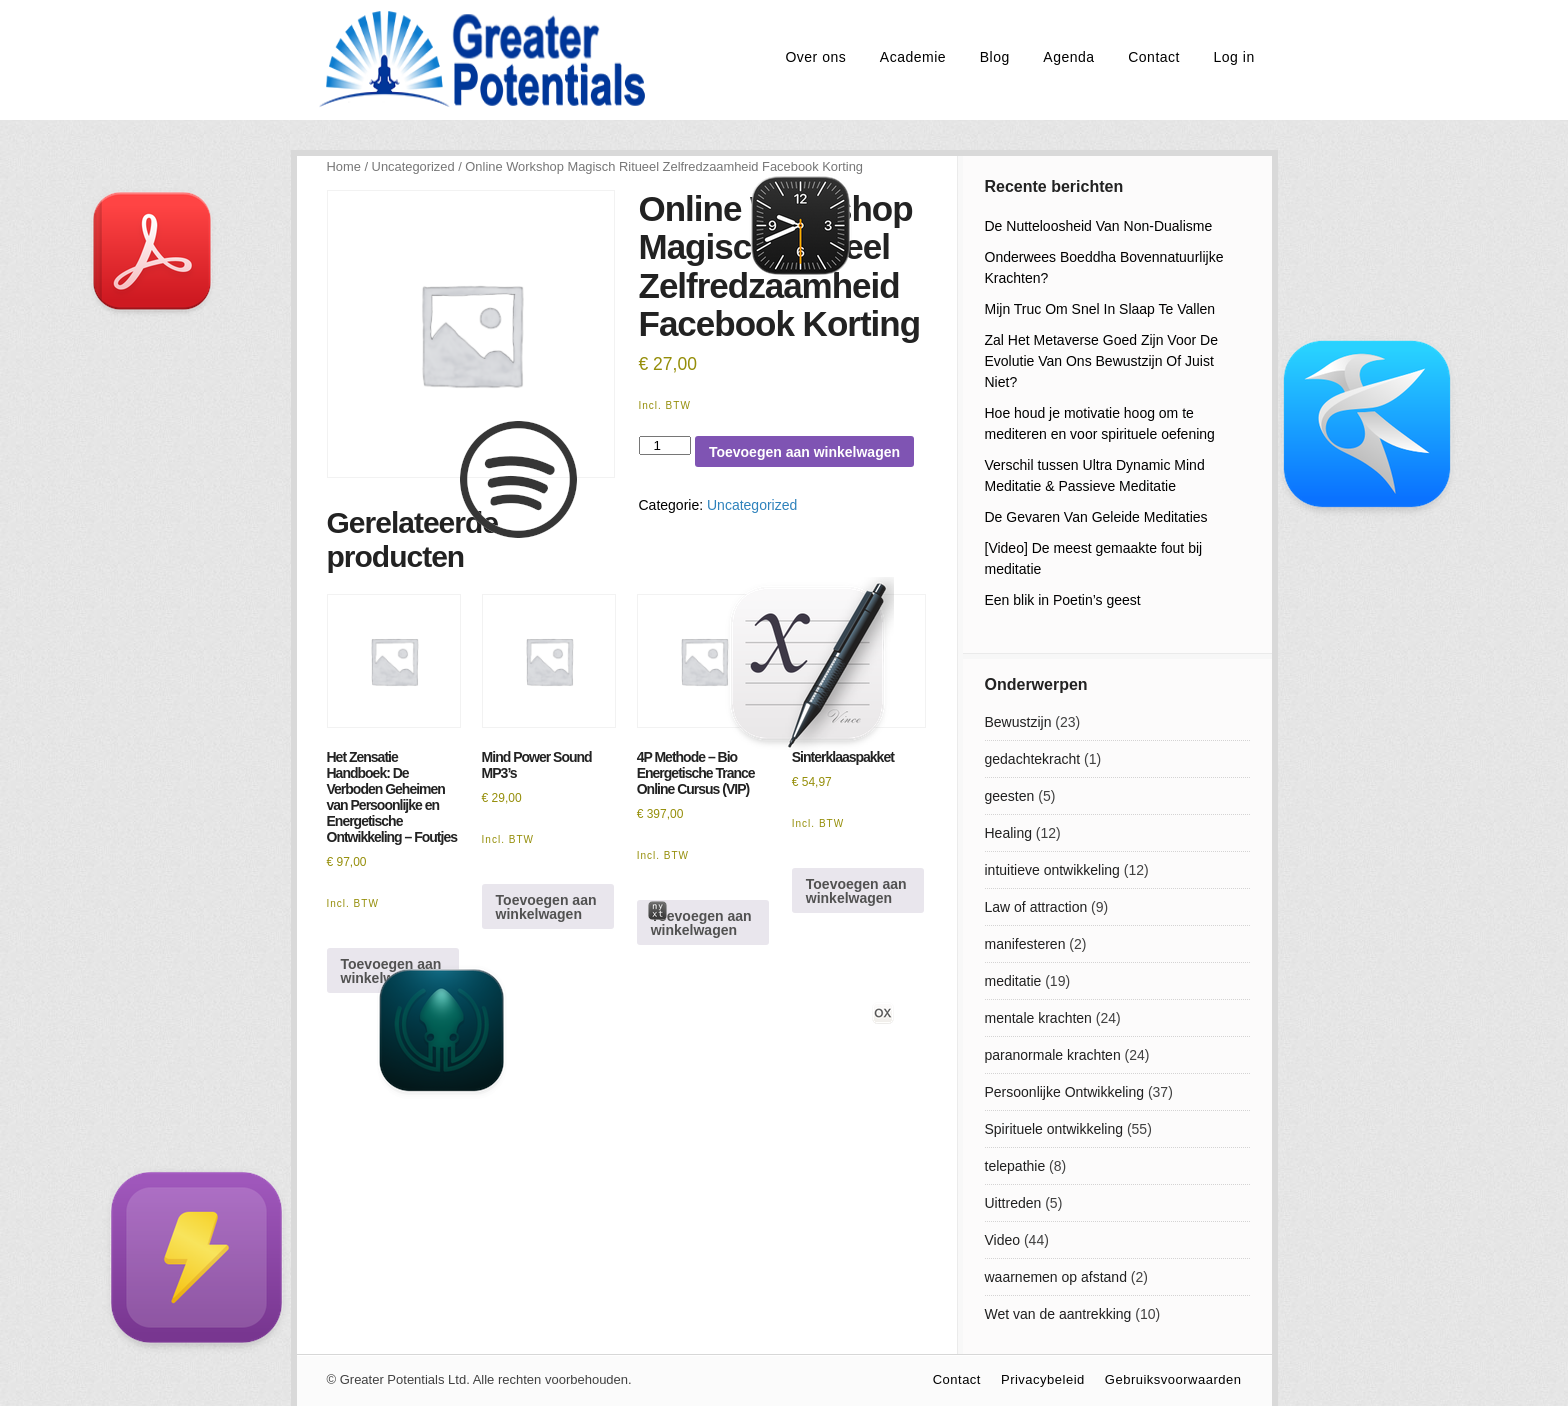  Describe the element at coordinates (196, 1257) in the screenshot. I see `open keypunch typing practice app` at that location.